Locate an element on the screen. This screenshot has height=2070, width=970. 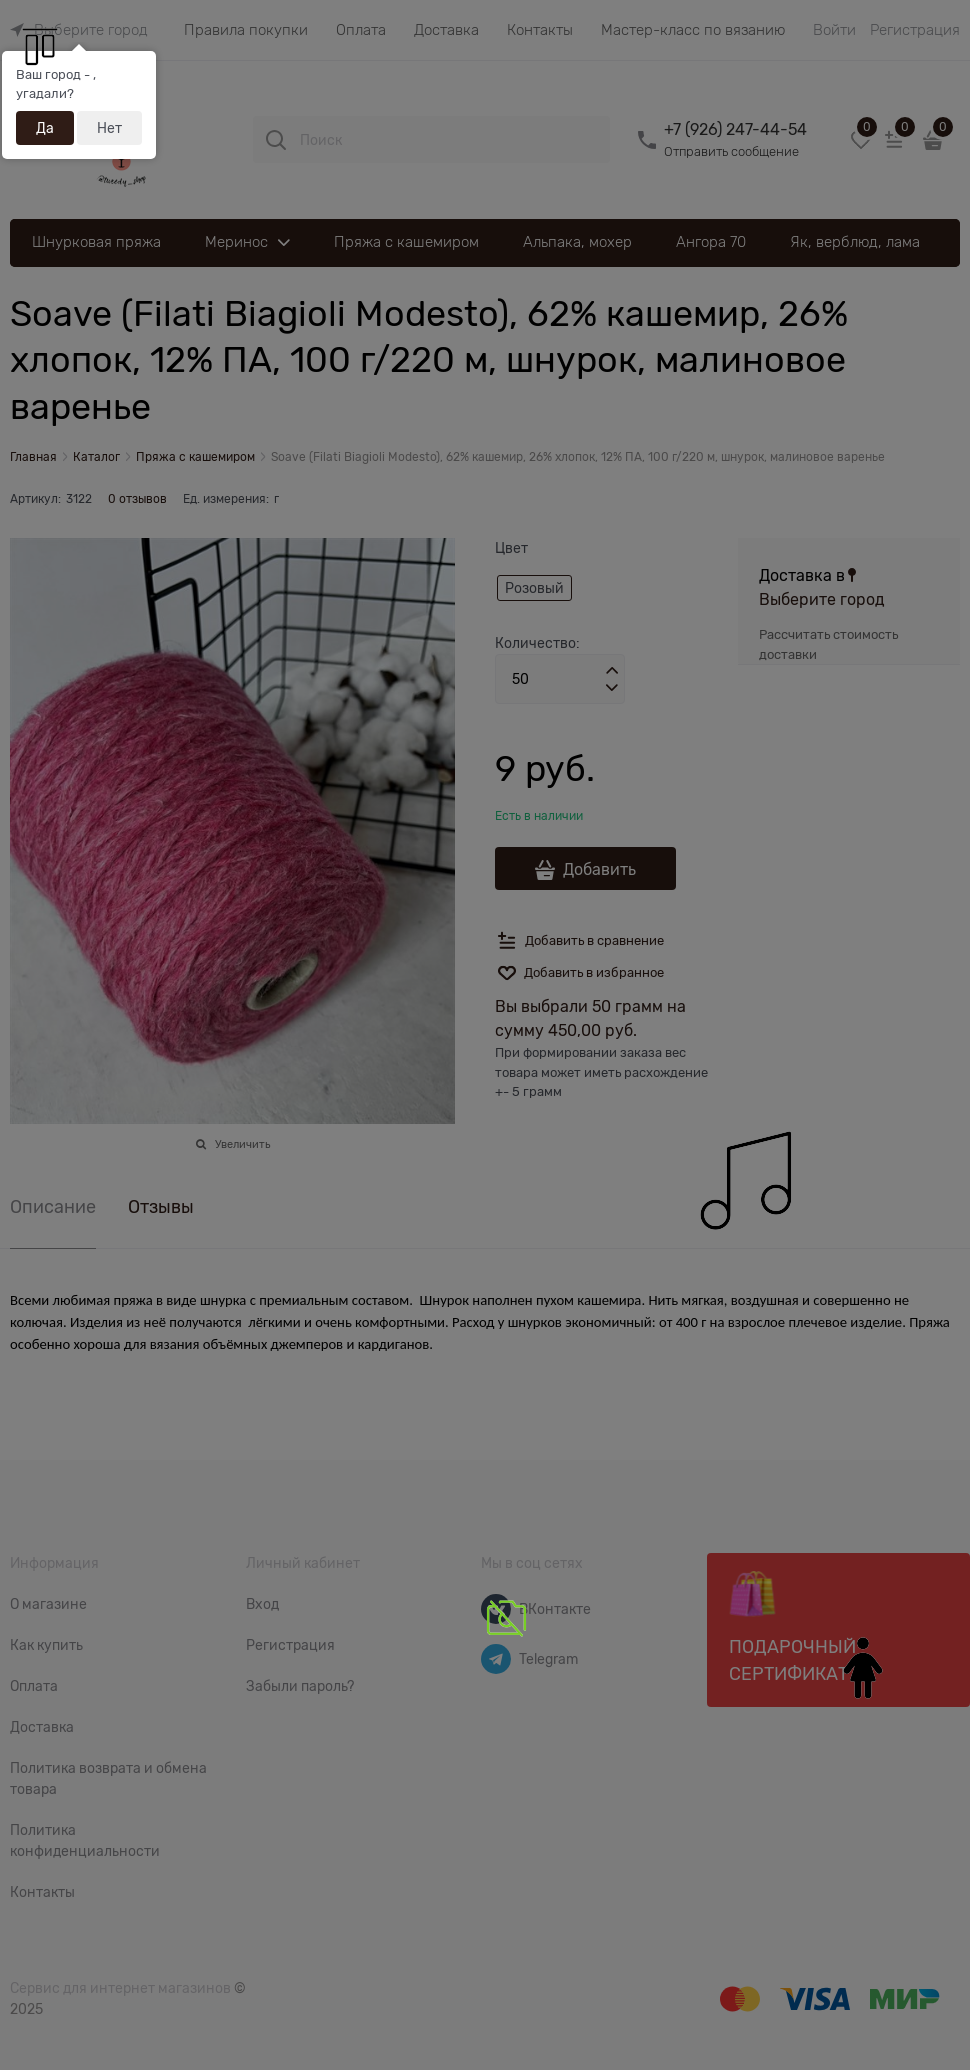
women's restroom indicator is located at coordinates (863, 1668).